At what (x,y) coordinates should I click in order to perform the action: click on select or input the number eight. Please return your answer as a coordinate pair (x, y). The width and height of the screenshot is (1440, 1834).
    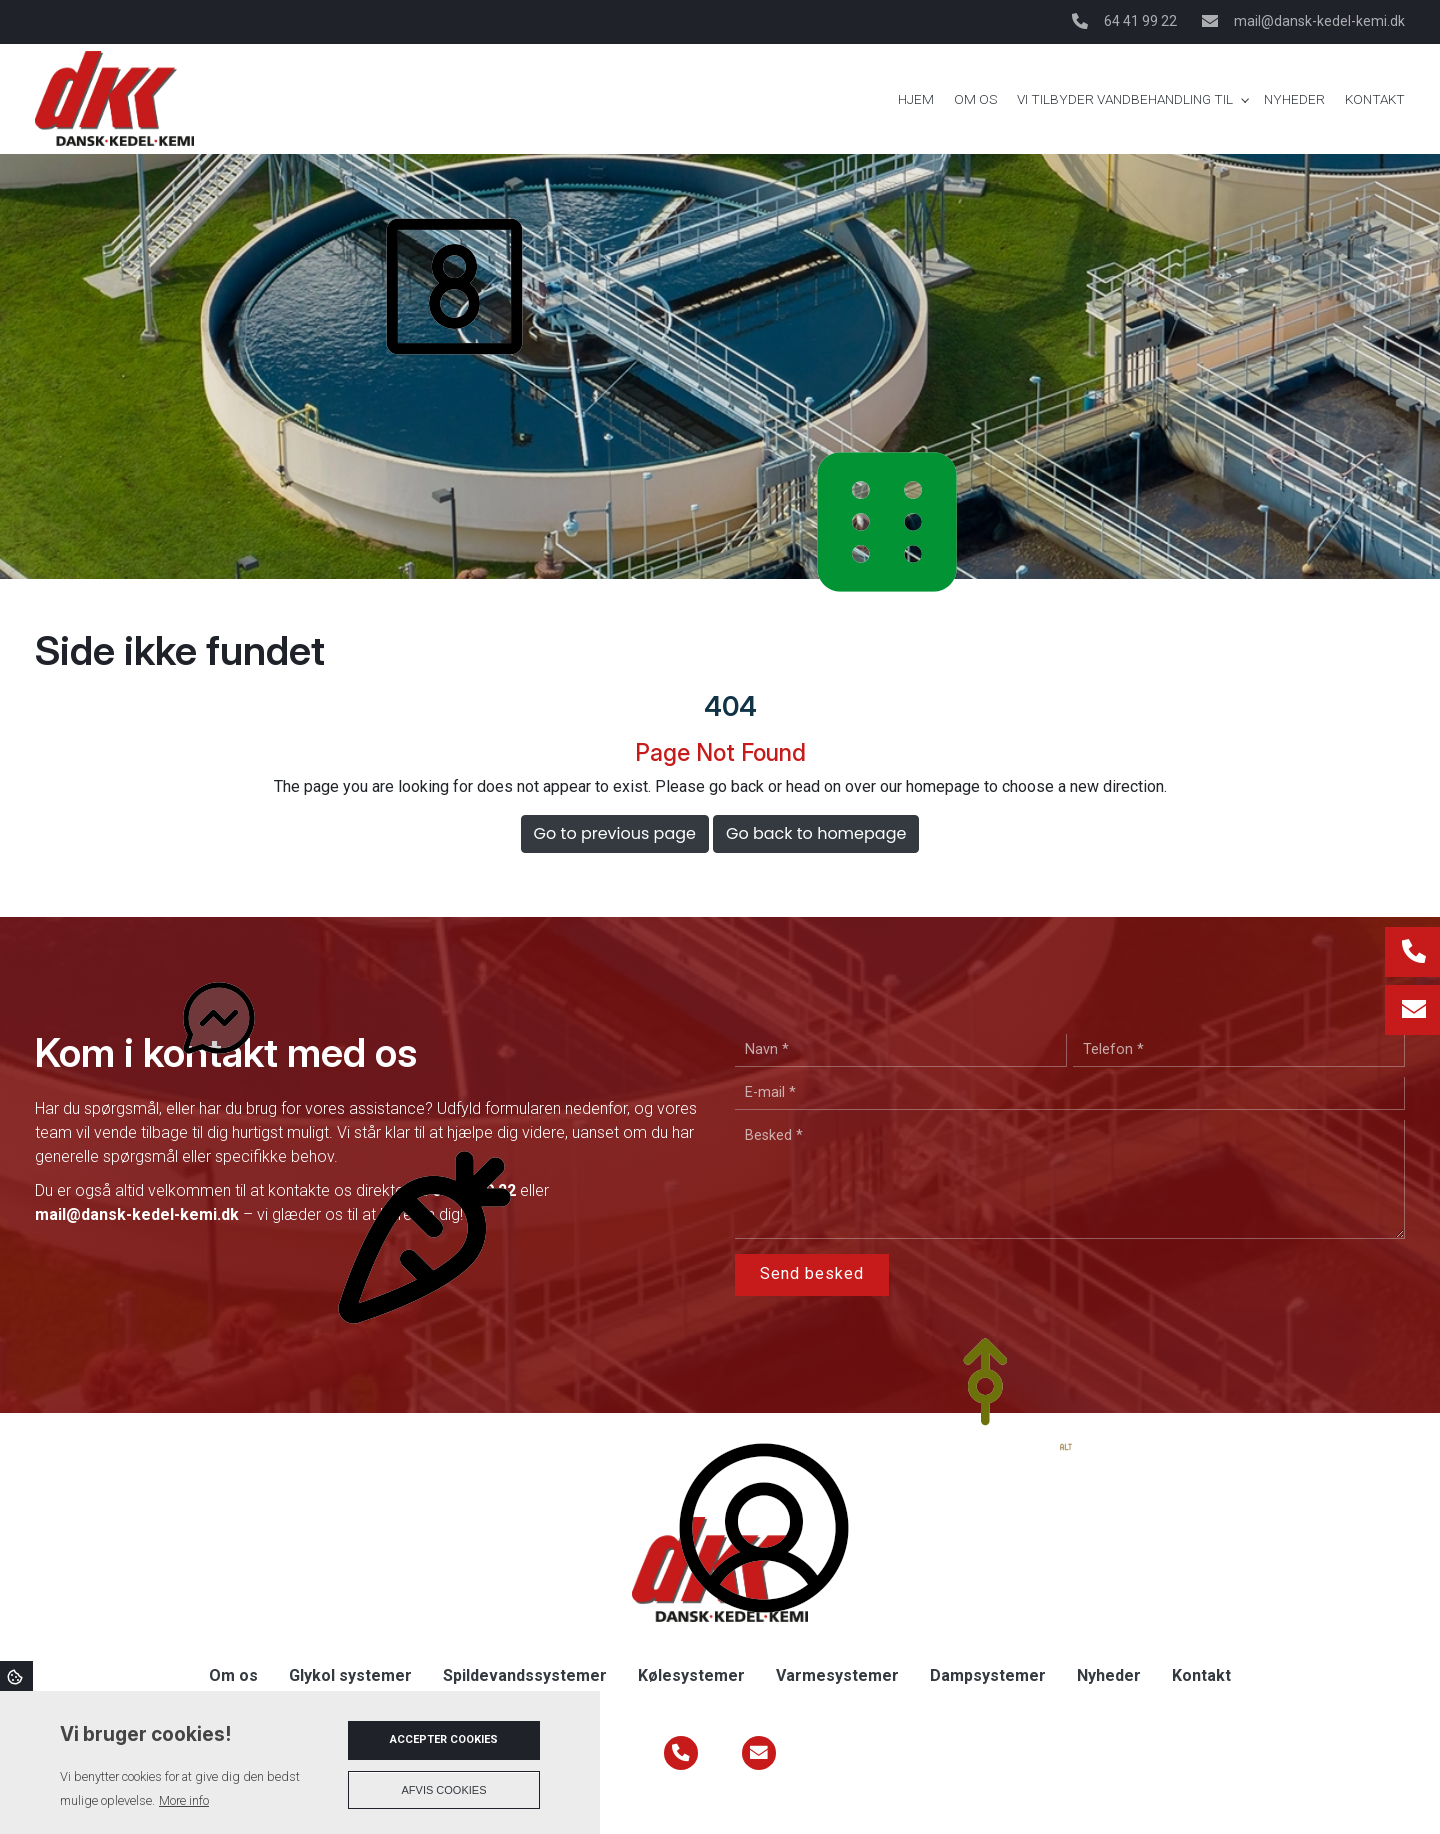
    Looking at the image, I should click on (454, 286).